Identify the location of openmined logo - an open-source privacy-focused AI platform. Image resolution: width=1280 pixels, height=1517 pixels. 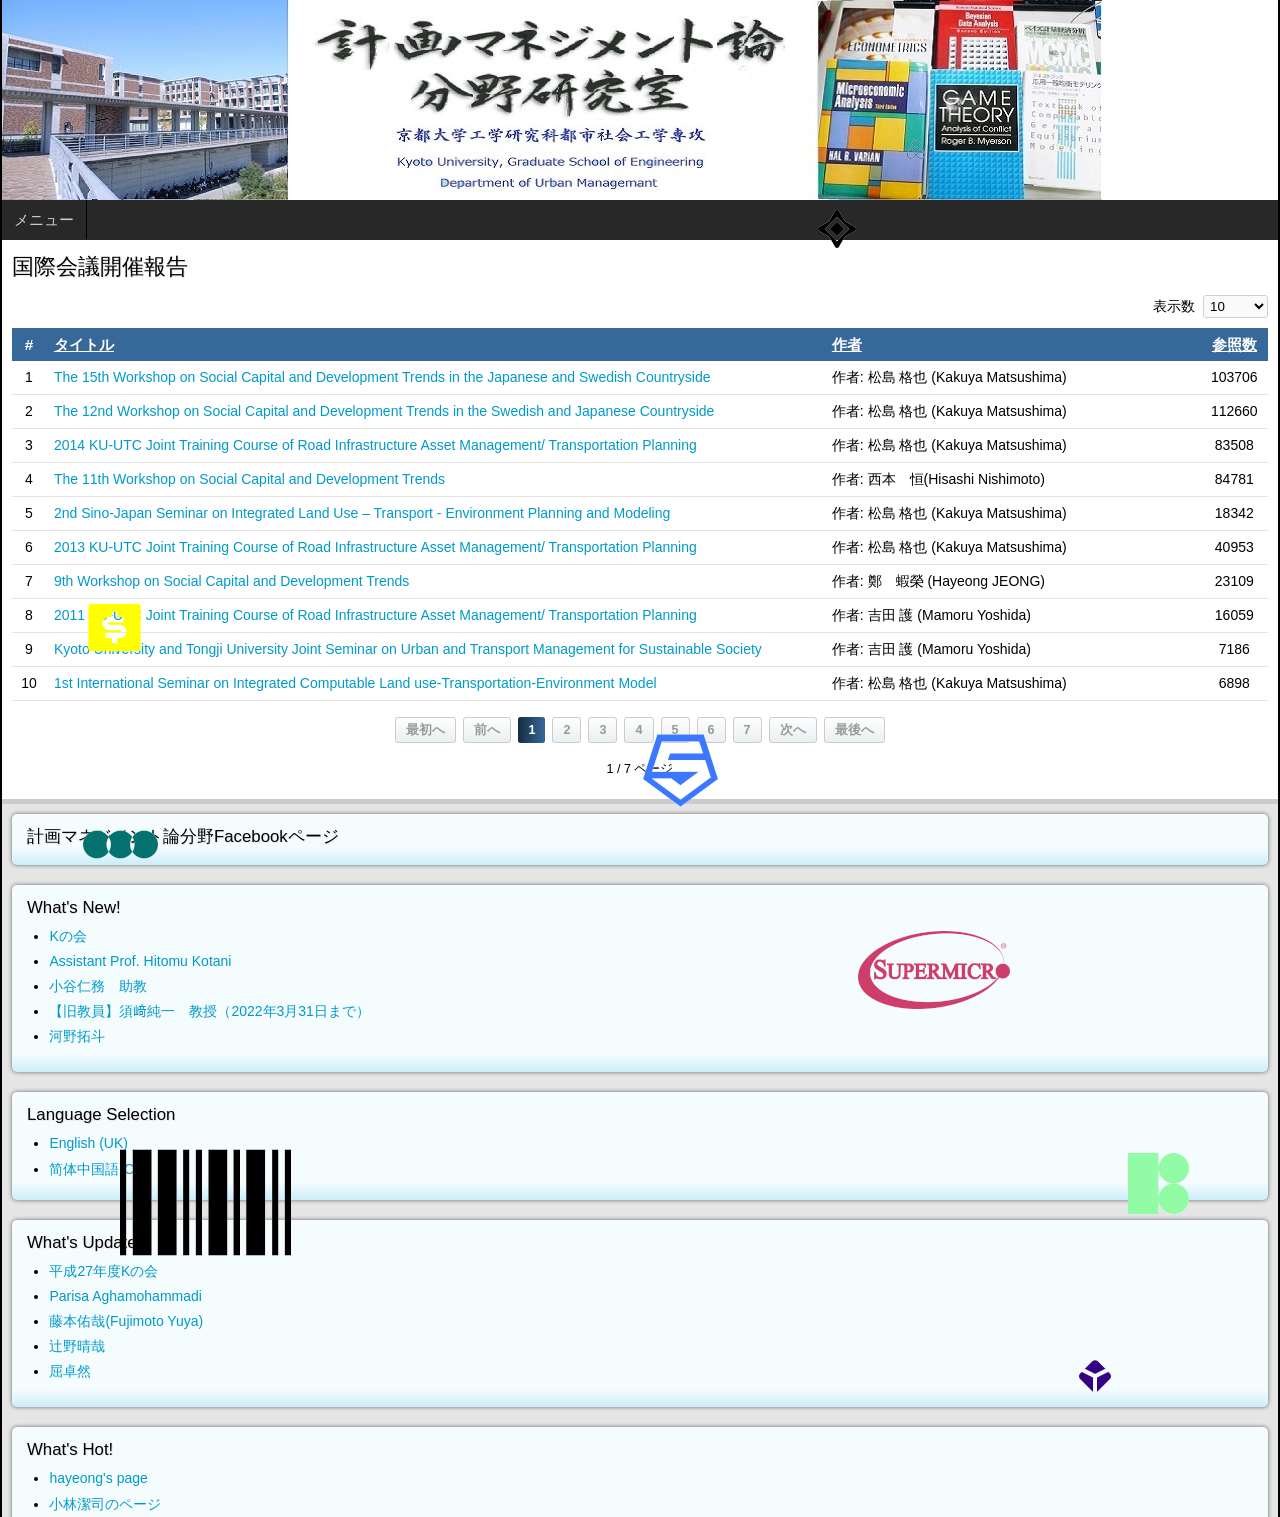
(837, 229).